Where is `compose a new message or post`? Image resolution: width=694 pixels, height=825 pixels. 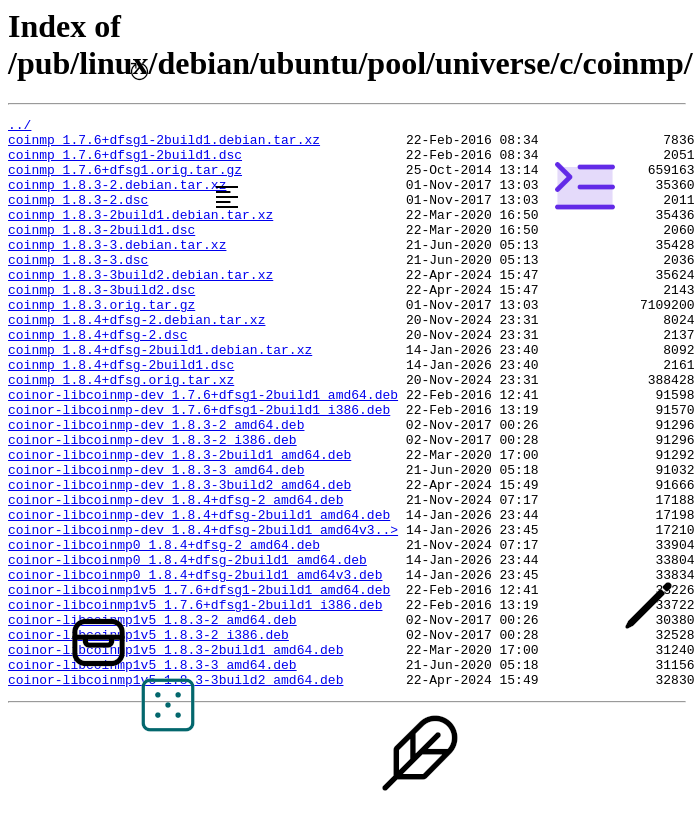 compose a new message or post is located at coordinates (418, 754).